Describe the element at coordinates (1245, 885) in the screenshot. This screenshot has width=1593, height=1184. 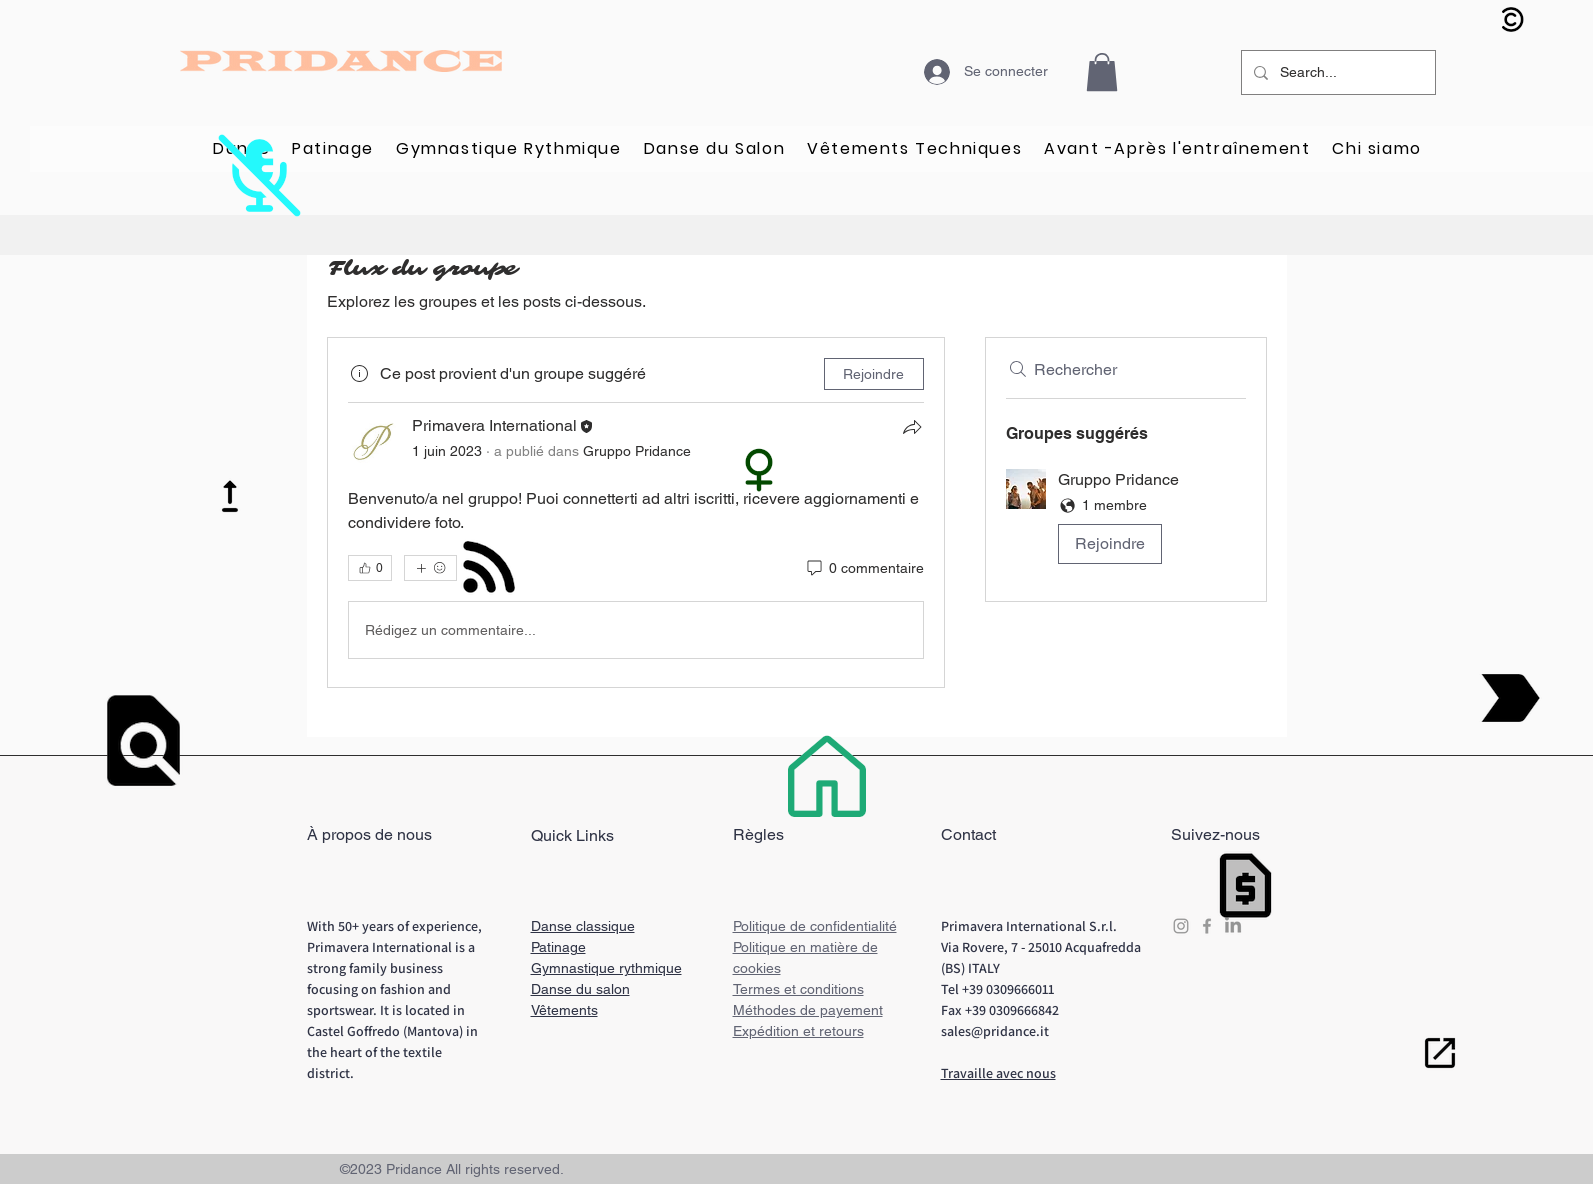
I see `view invoice or billing document` at that location.